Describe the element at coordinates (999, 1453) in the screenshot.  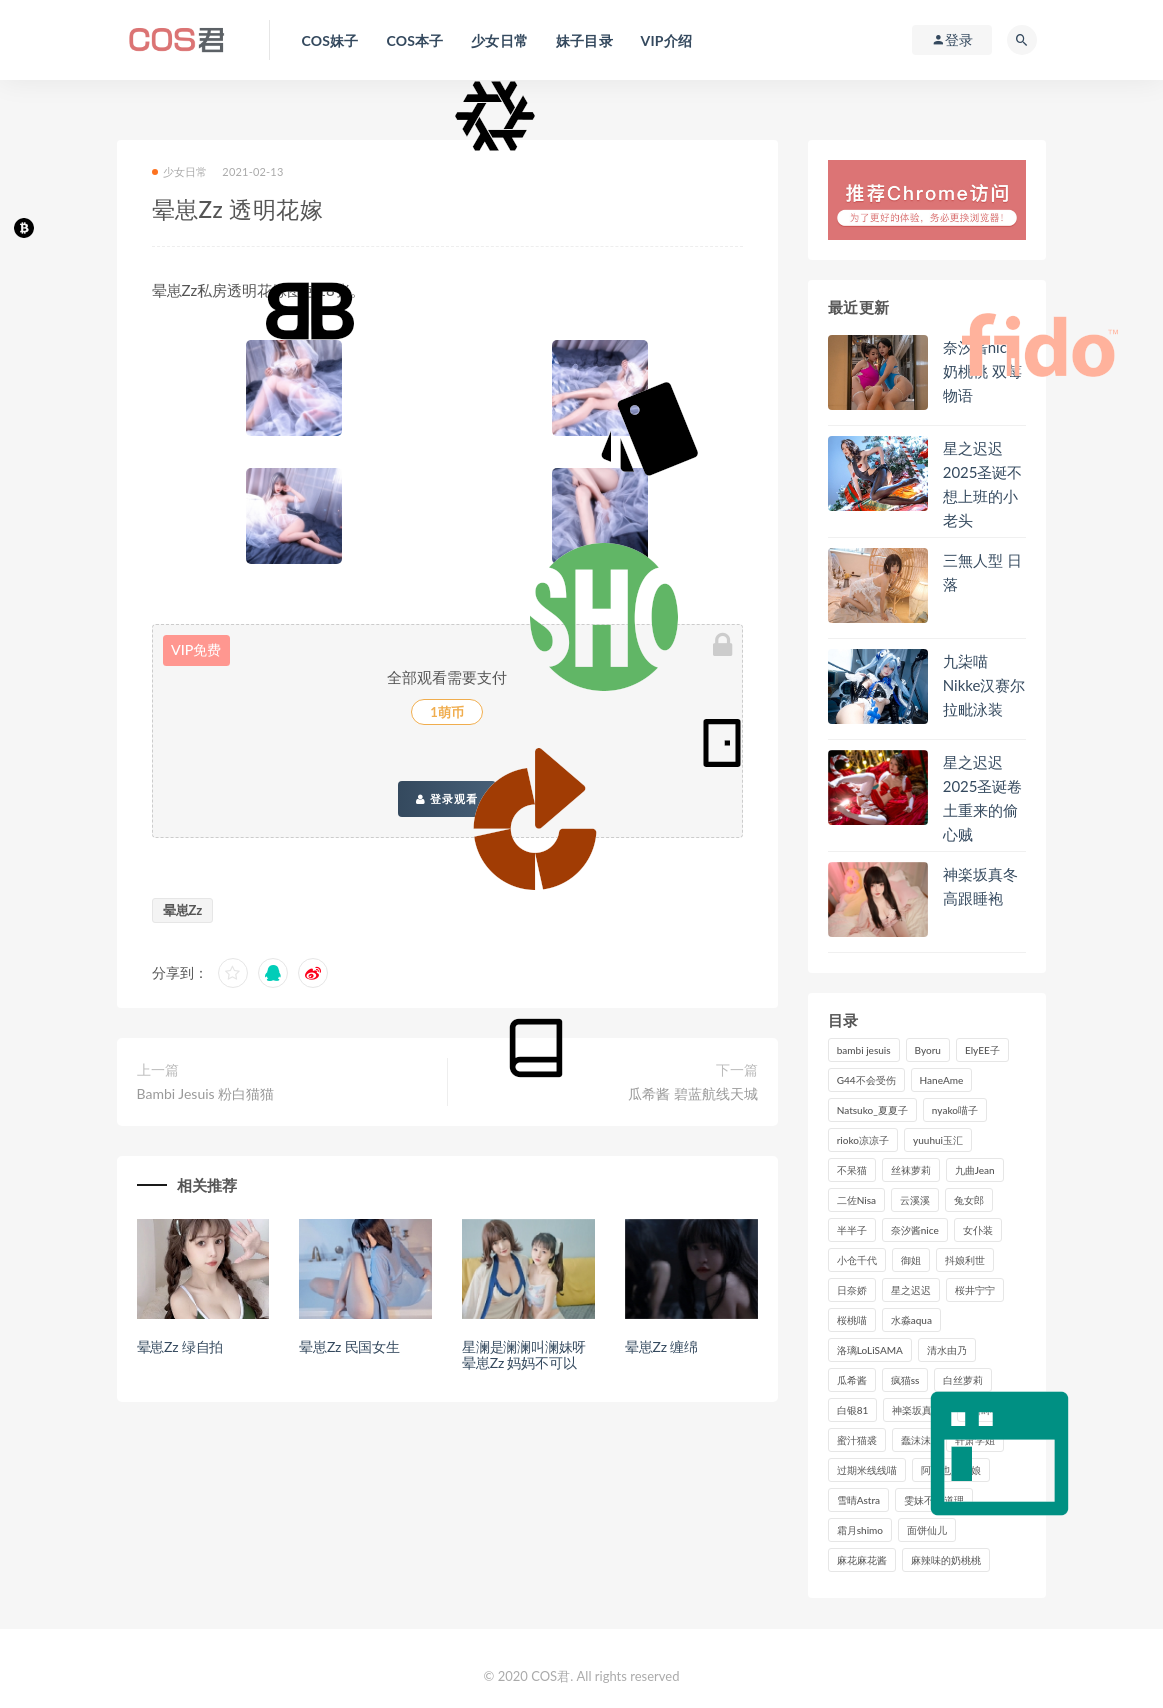
I see `open terminal or command line interface` at that location.